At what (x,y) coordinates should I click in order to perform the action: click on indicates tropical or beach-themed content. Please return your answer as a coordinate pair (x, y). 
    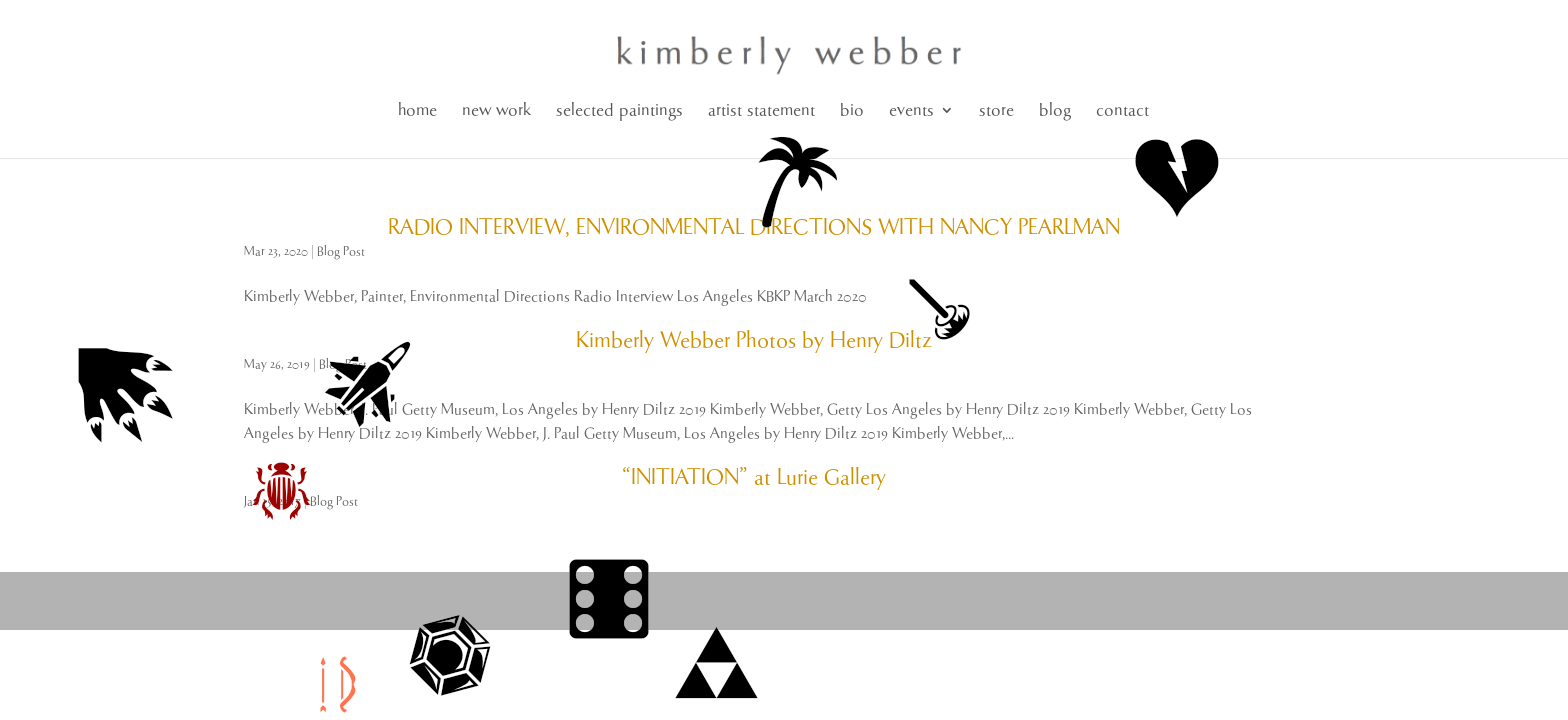
    Looking at the image, I should click on (797, 182).